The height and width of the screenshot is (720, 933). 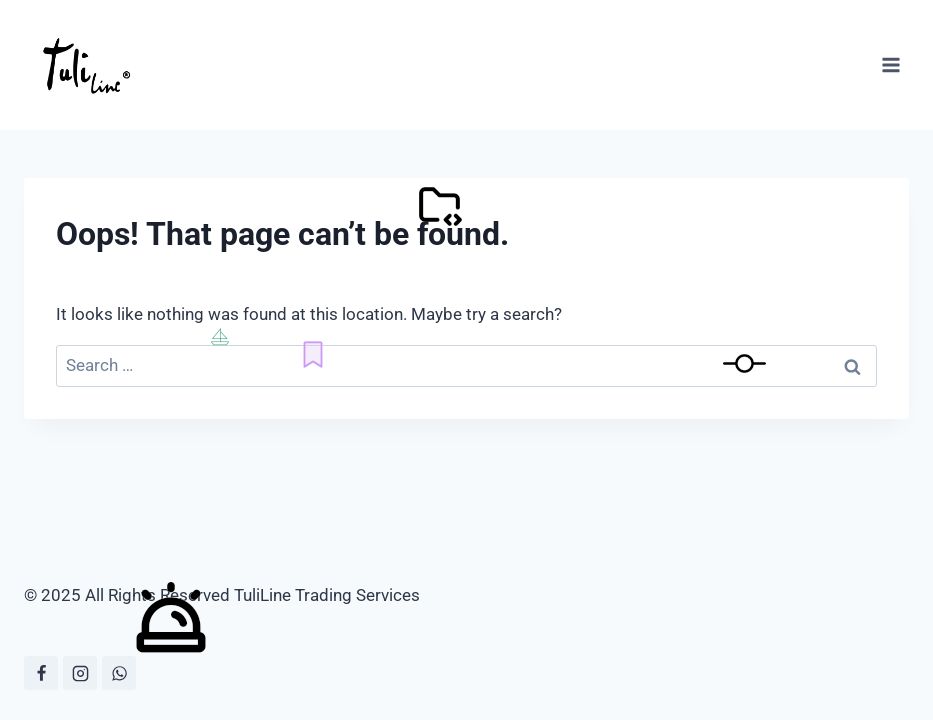 I want to click on view commit history in version control, so click(x=744, y=363).